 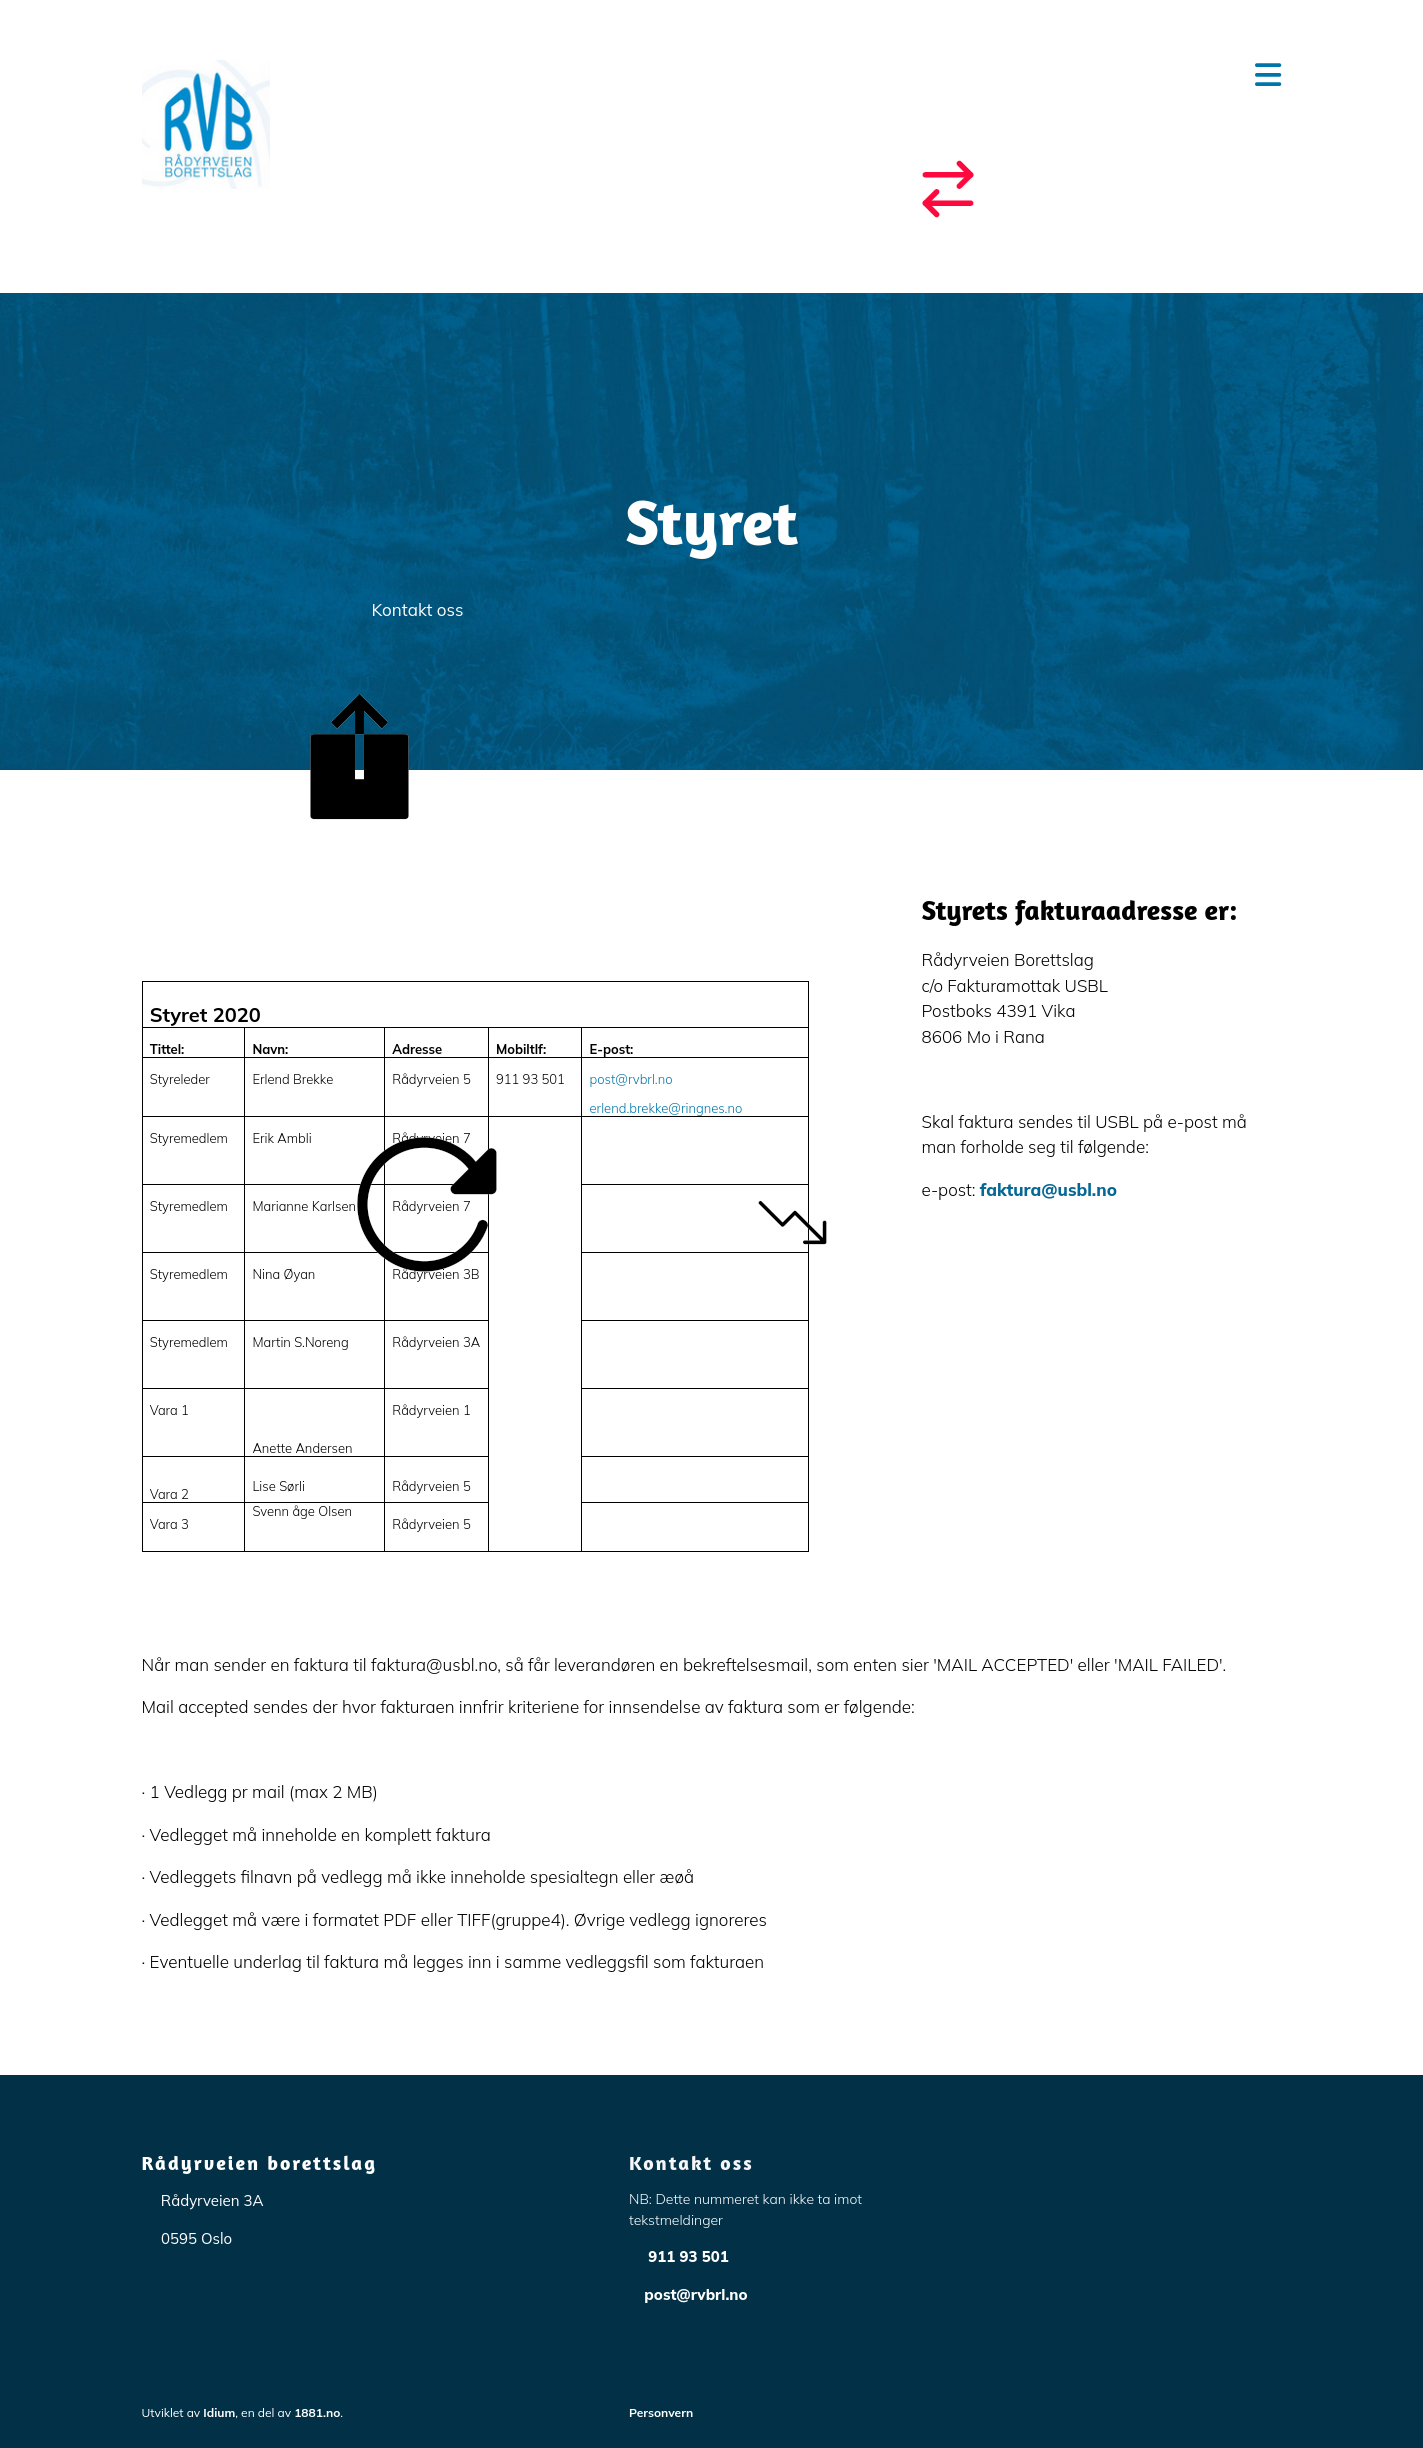 What do you see at coordinates (359, 756) in the screenshot?
I see `share this content` at bounding box center [359, 756].